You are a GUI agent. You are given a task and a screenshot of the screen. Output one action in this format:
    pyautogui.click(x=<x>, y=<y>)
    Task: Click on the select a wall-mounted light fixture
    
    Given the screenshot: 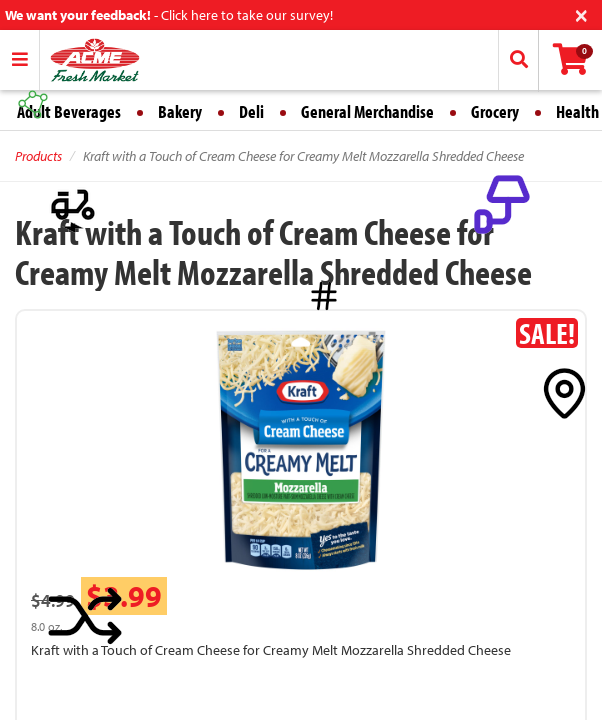 What is the action you would take?
    pyautogui.click(x=502, y=203)
    